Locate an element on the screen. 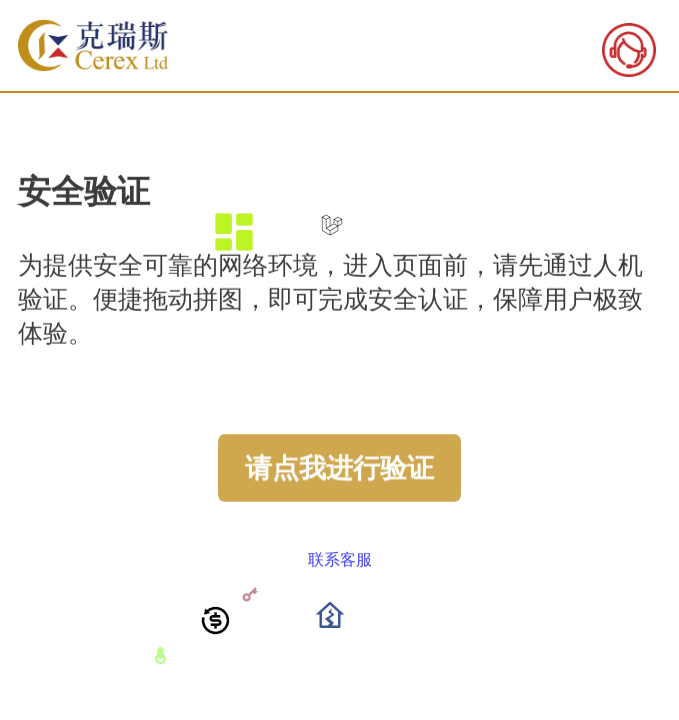 Image resolution: width=679 pixels, height=720 pixels. laravel framework logo is located at coordinates (332, 225).